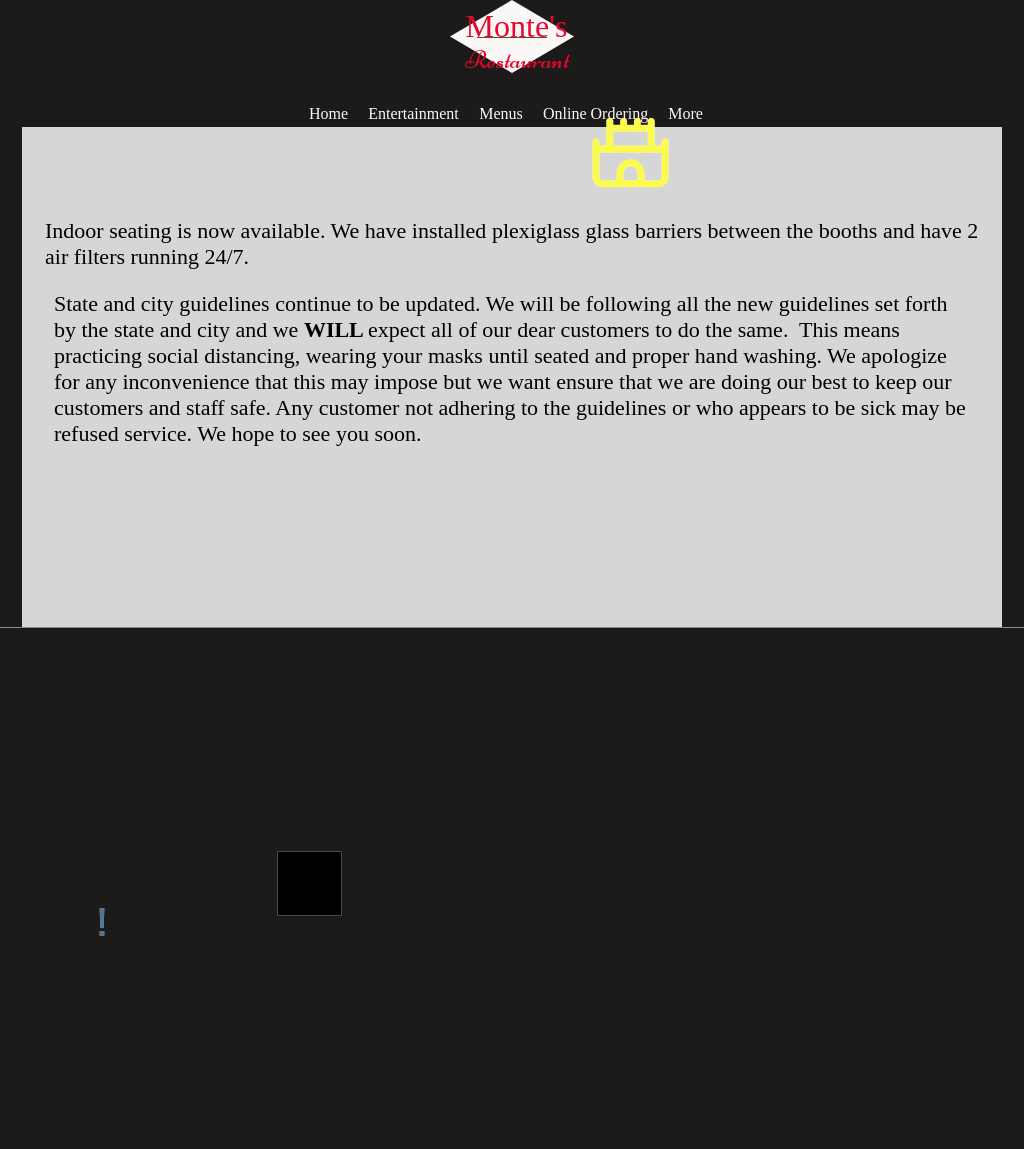 This screenshot has width=1024, height=1149. Describe the element at coordinates (102, 922) in the screenshot. I see `indicates a warning or important notice` at that location.